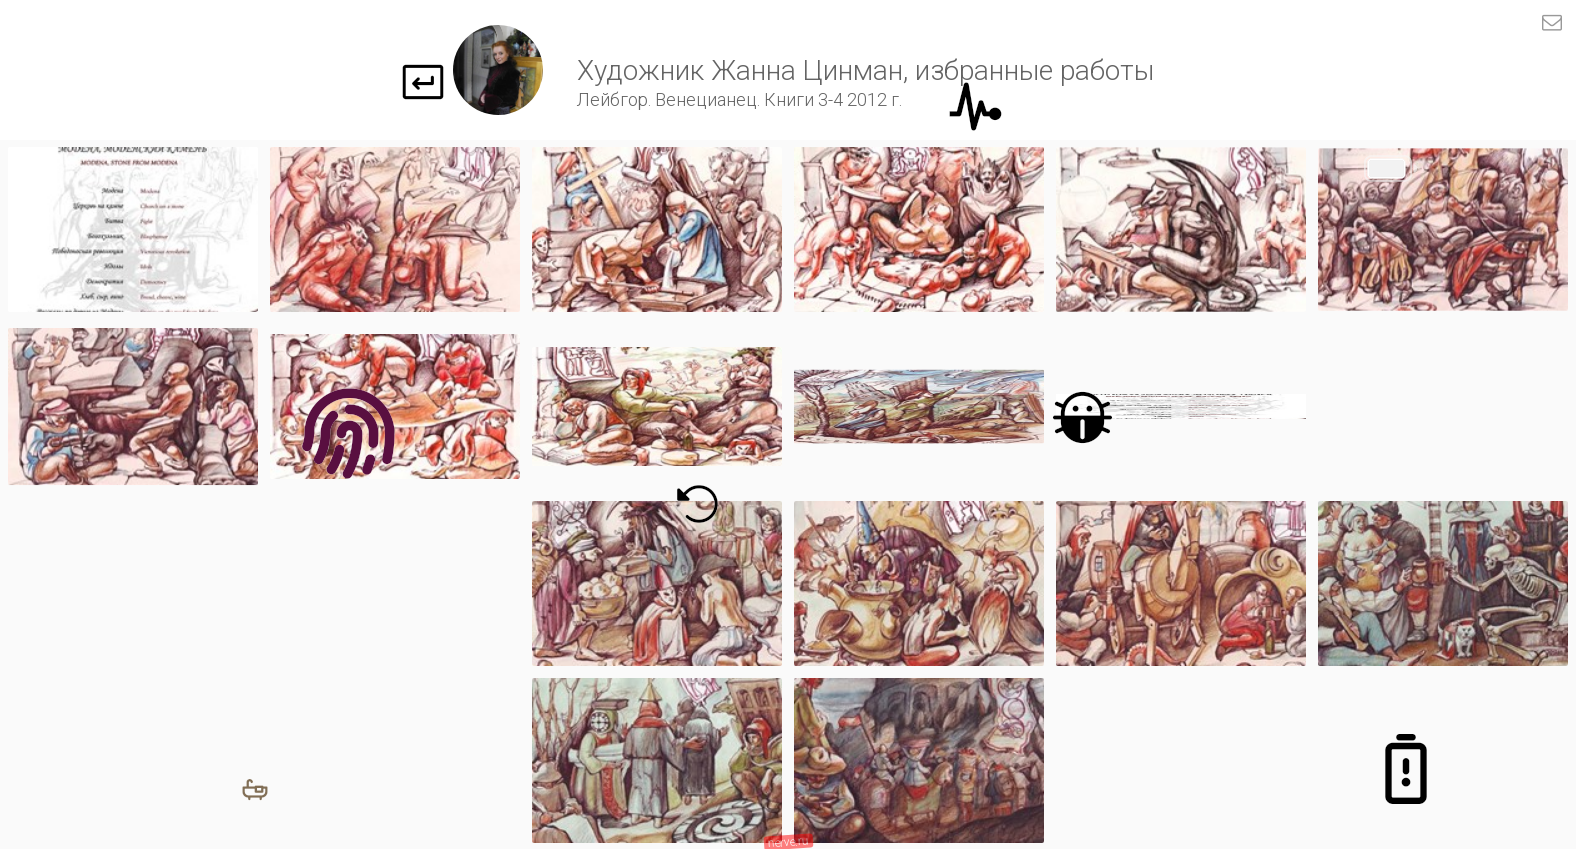  What do you see at coordinates (349, 433) in the screenshot?
I see `authenticate with biometric fingerprint` at bounding box center [349, 433].